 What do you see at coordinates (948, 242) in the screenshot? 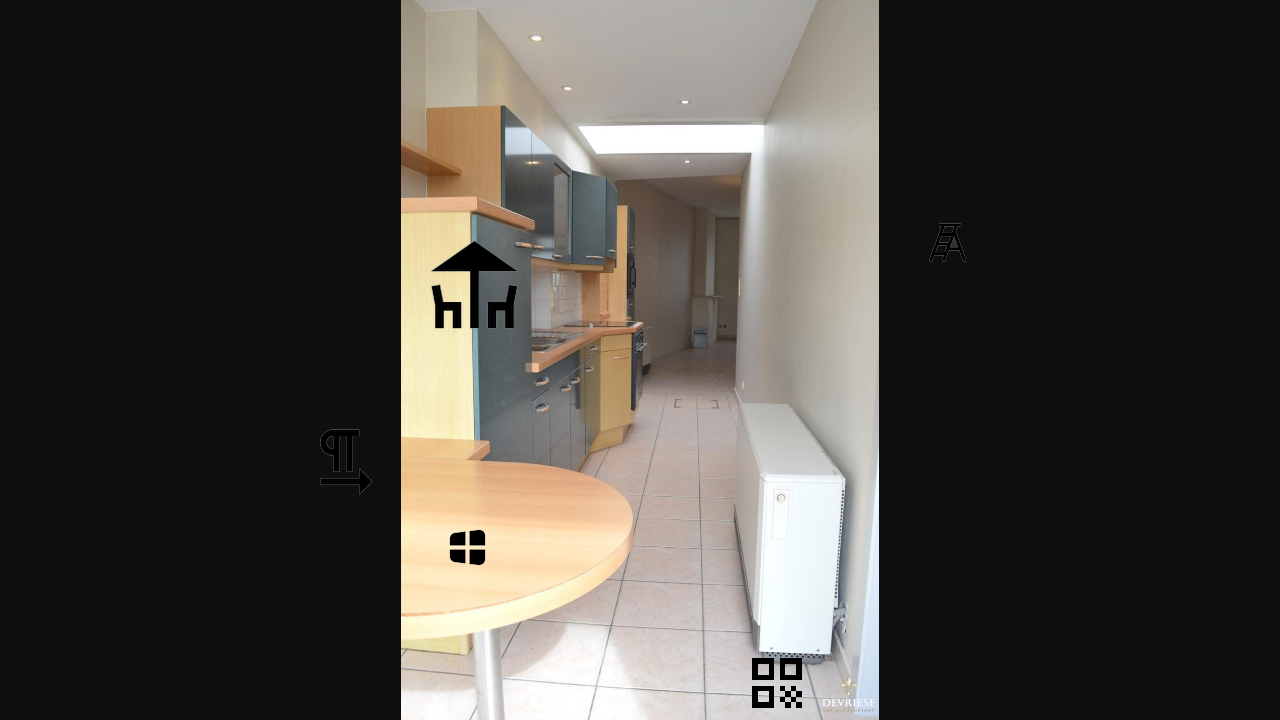
I see `access tools or equipment section` at bounding box center [948, 242].